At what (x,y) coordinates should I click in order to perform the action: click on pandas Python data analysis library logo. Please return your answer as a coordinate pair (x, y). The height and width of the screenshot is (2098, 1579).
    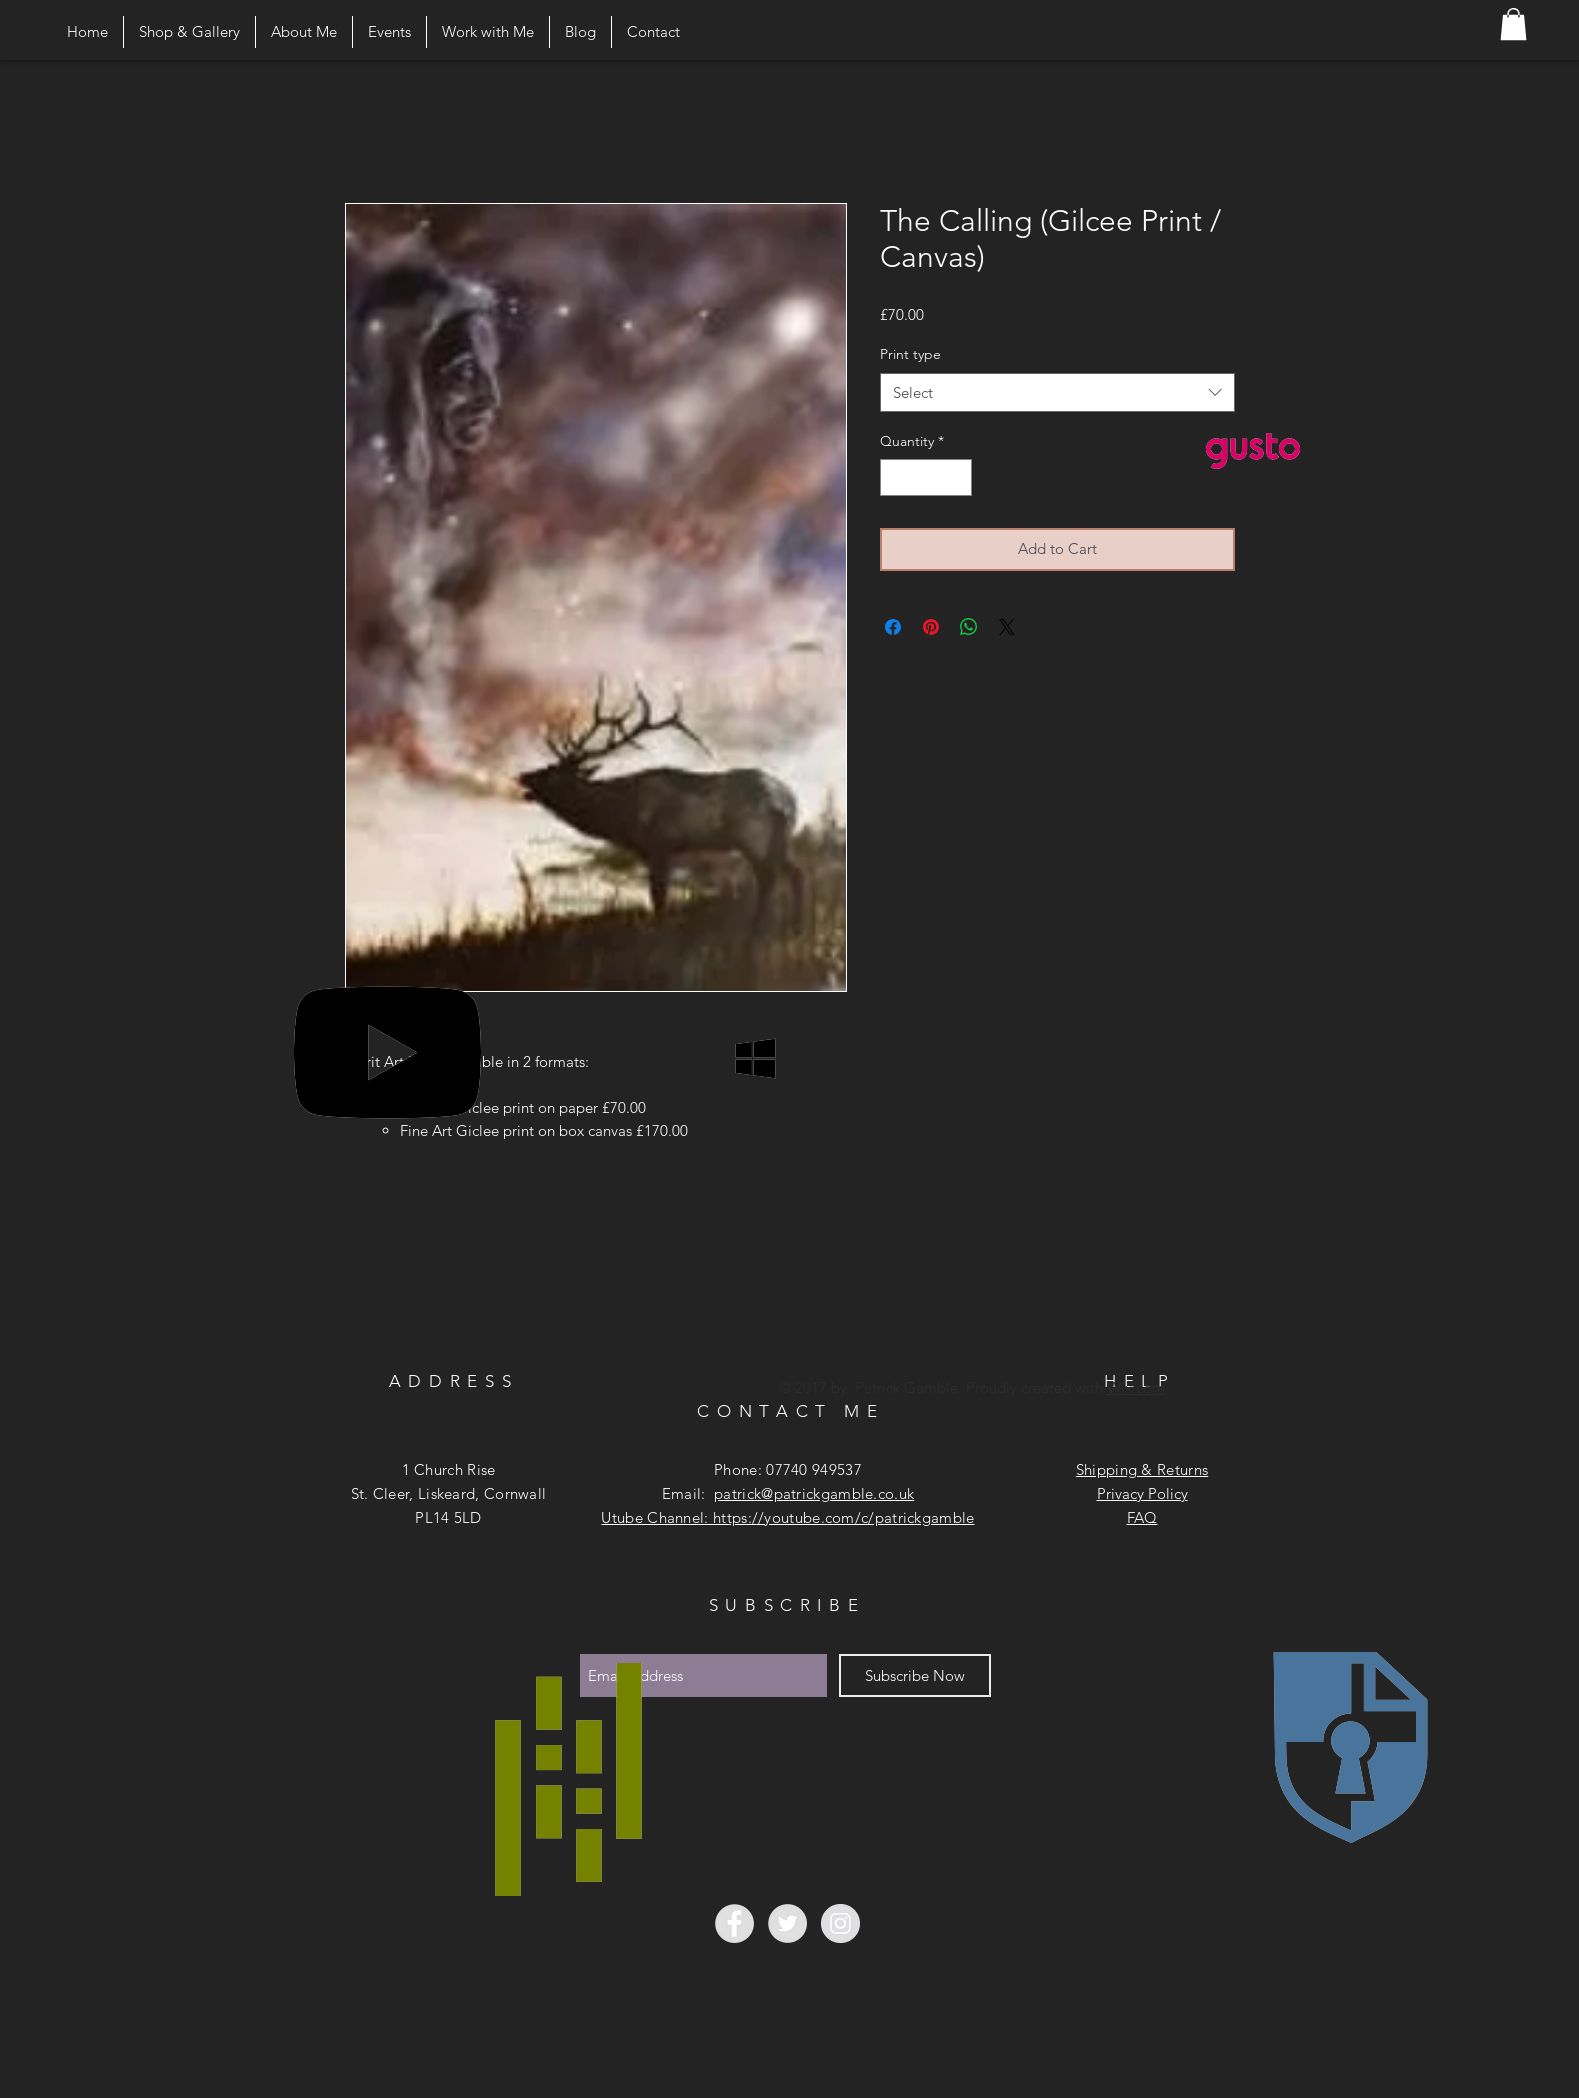
    Looking at the image, I should click on (568, 1779).